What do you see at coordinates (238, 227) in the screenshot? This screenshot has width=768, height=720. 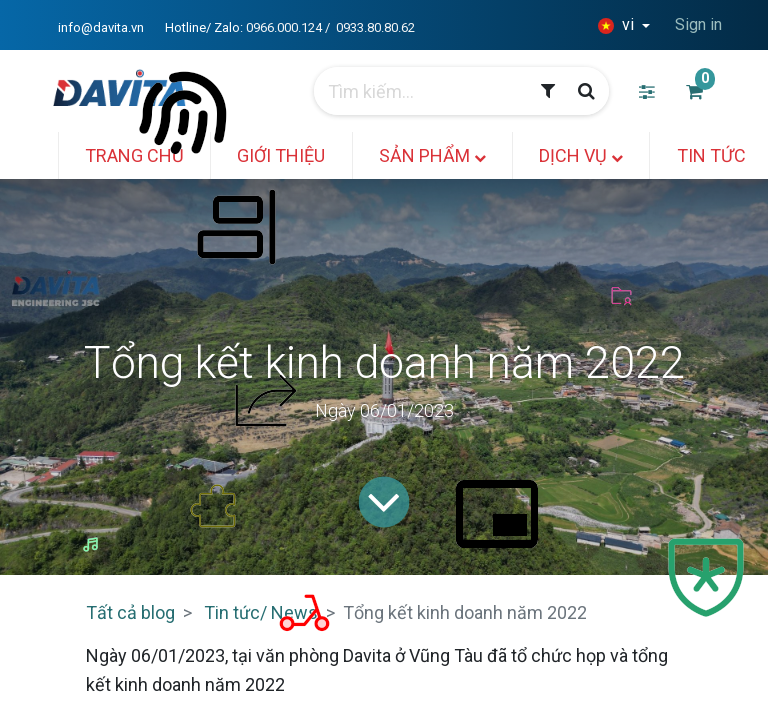 I see `align text or content to the right` at bounding box center [238, 227].